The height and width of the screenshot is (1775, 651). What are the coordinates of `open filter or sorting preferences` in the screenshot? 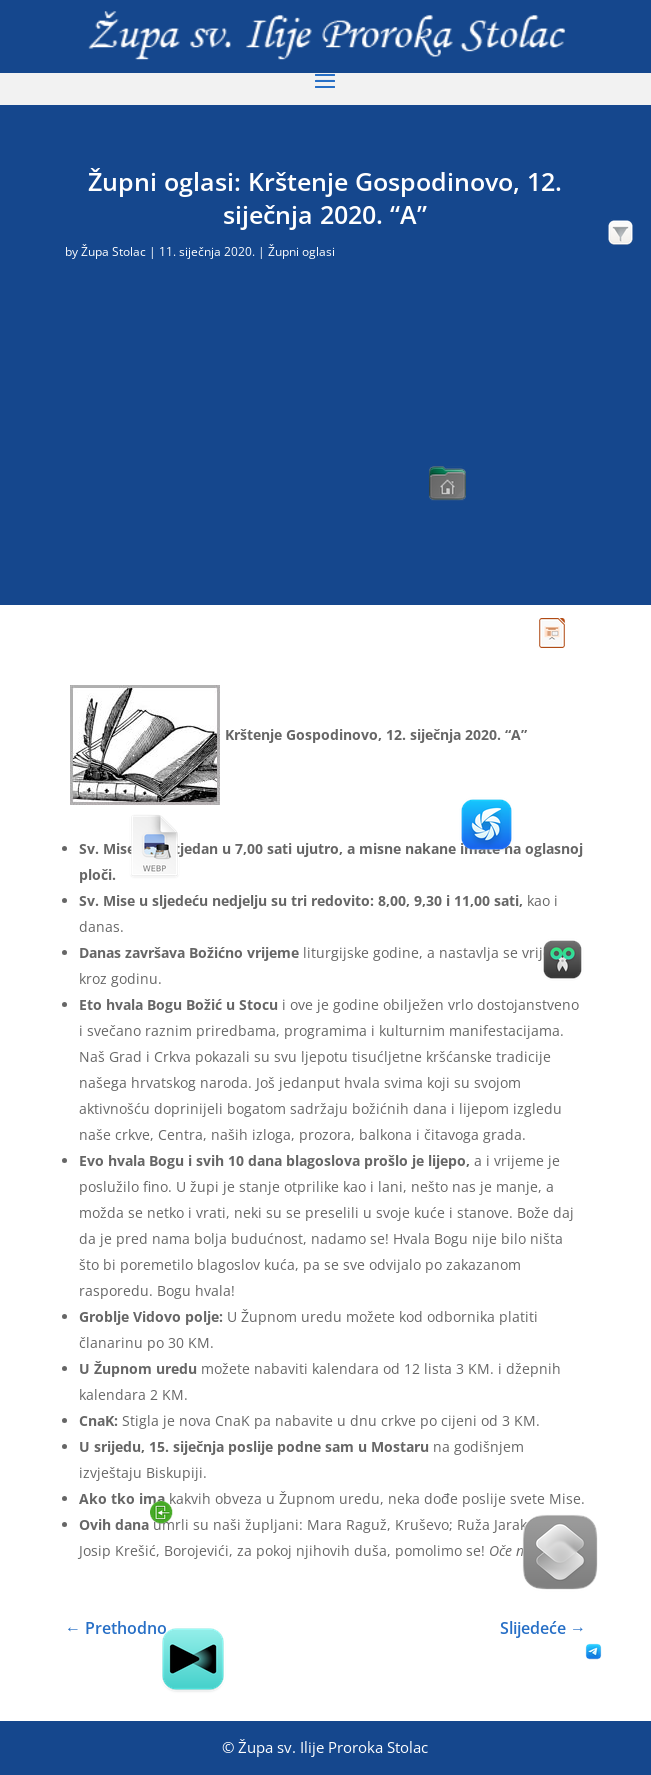 It's located at (620, 232).